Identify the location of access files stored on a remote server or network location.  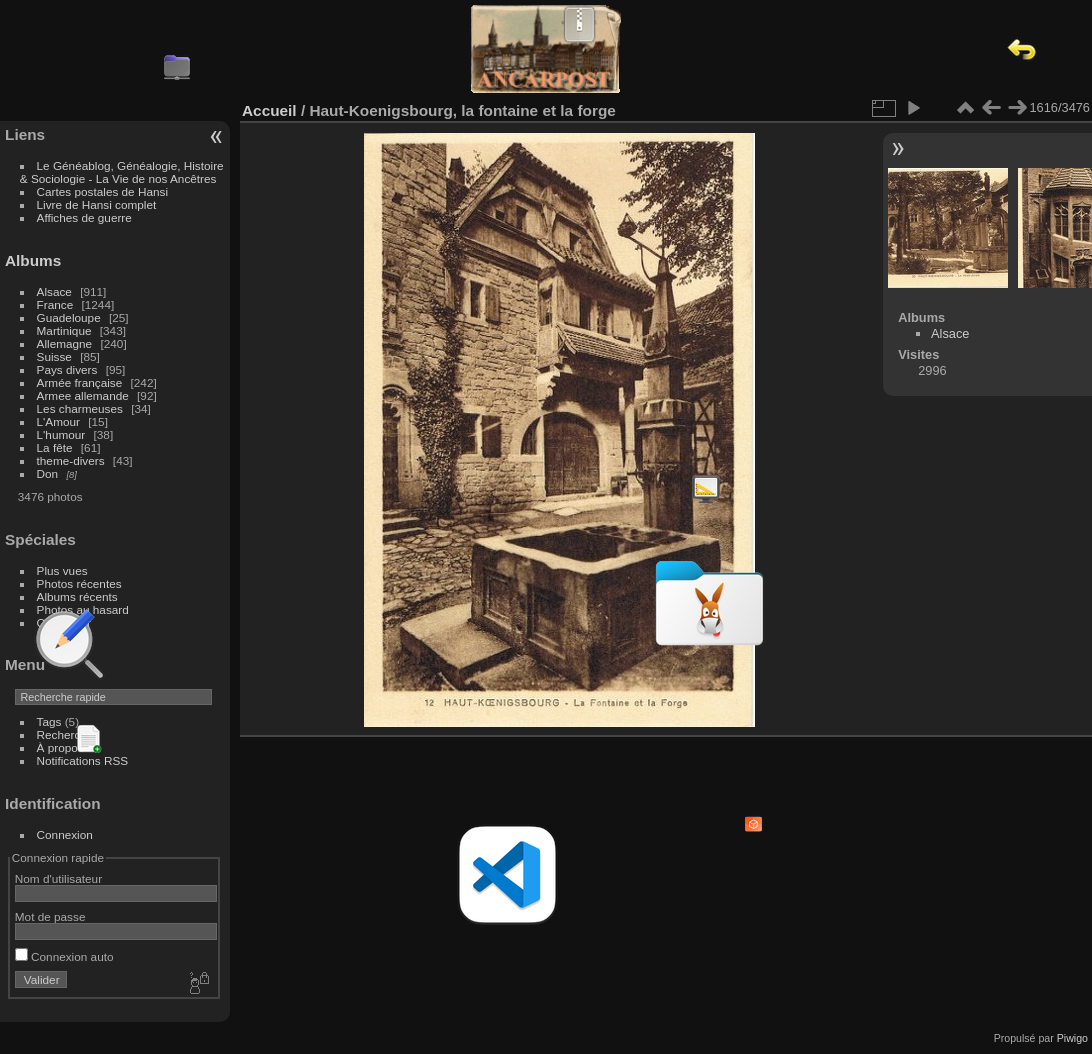
(177, 67).